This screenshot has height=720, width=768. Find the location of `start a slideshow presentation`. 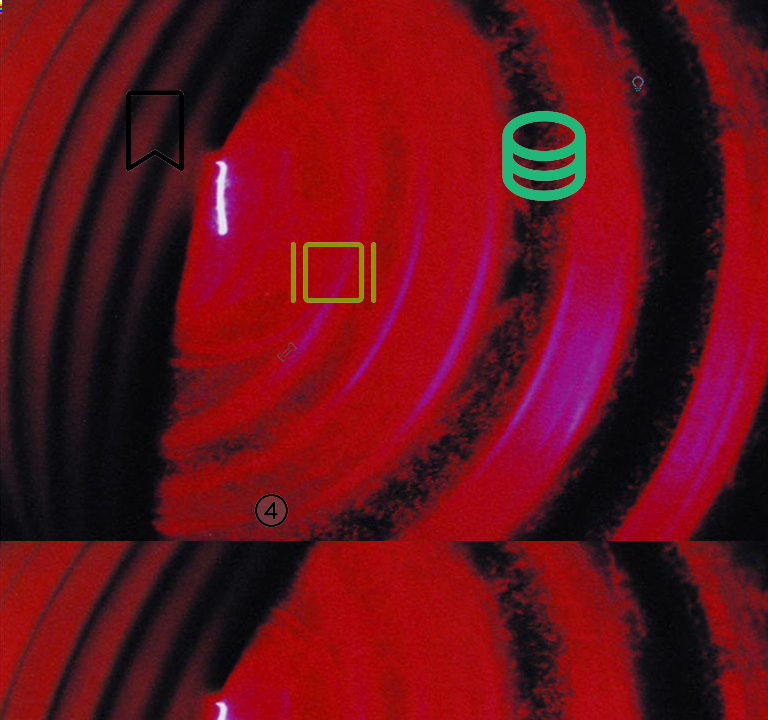

start a slideshow presentation is located at coordinates (333, 272).